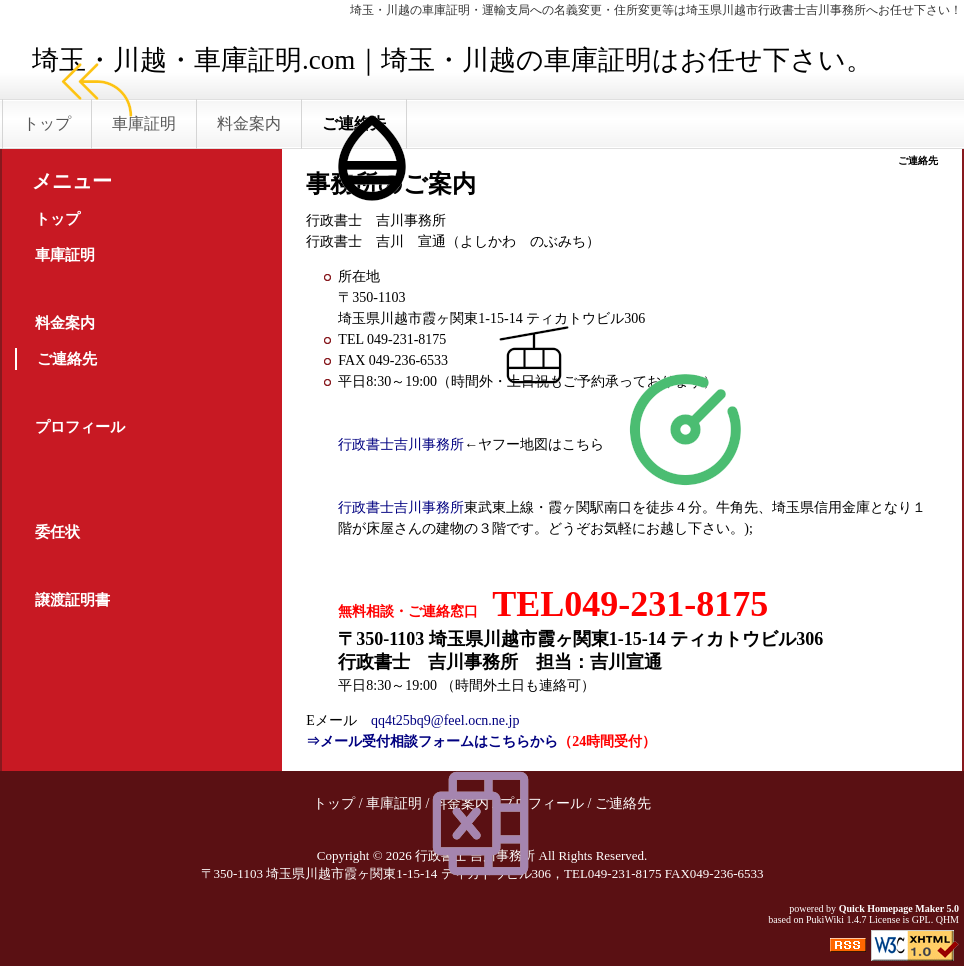 The height and width of the screenshot is (966, 964). I want to click on open microsoft excel, so click(484, 823).